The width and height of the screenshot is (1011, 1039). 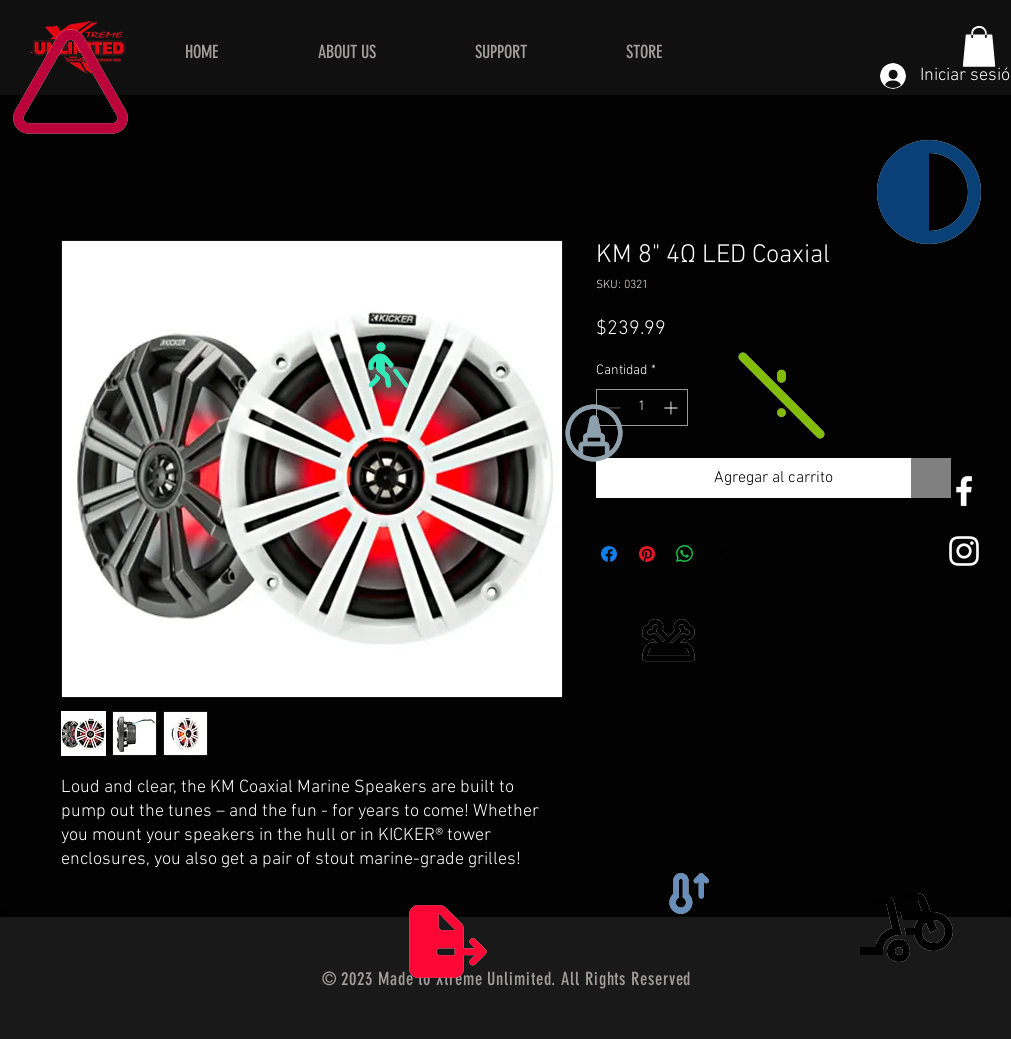 I want to click on play or start media content, so click(x=70, y=81).